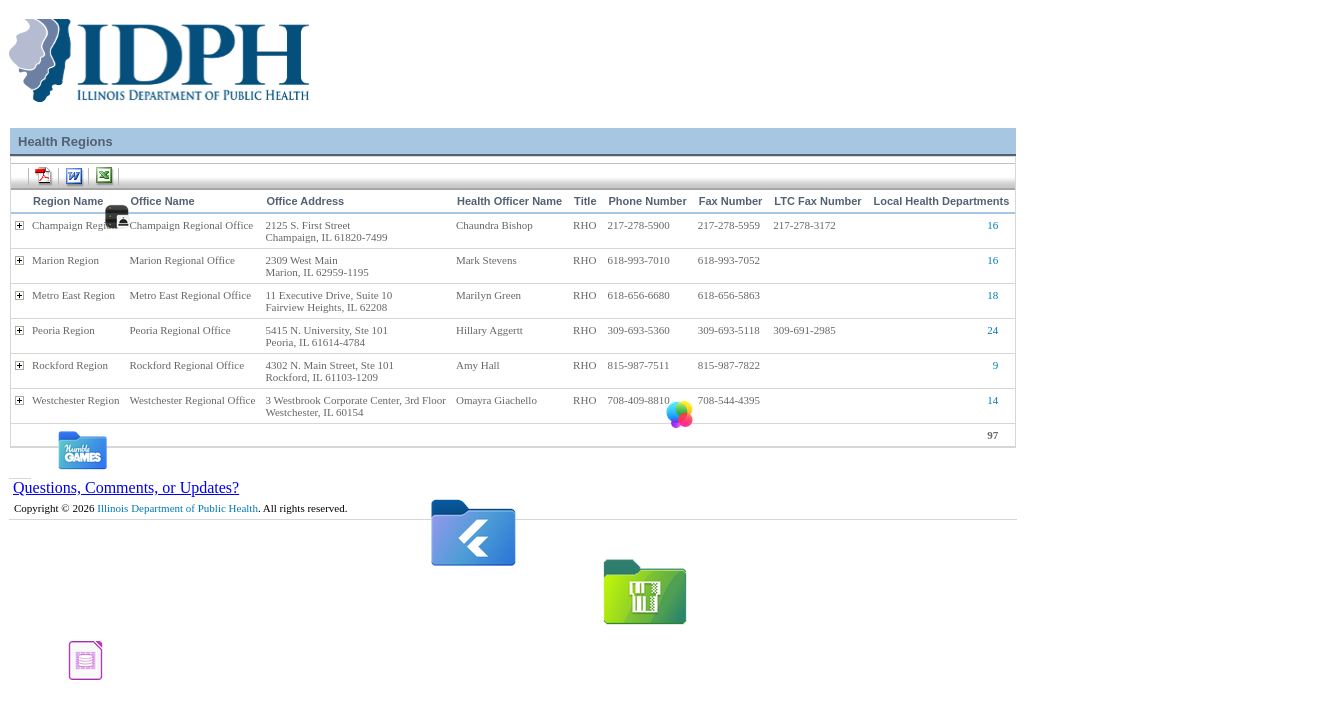  What do you see at coordinates (82, 451) in the screenshot?
I see `open humble games folder` at bounding box center [82, 451].